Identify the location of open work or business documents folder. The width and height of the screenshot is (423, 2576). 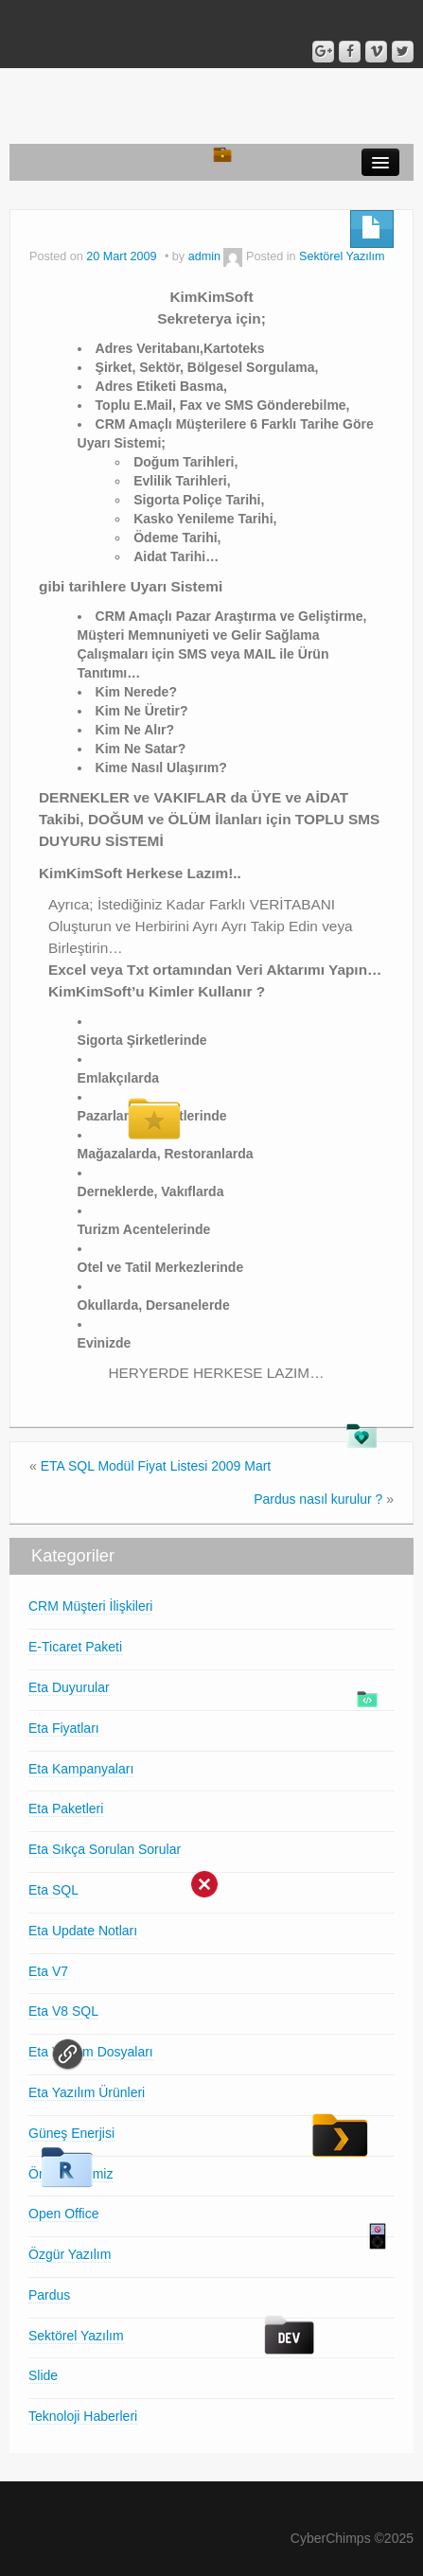
(222, 155).